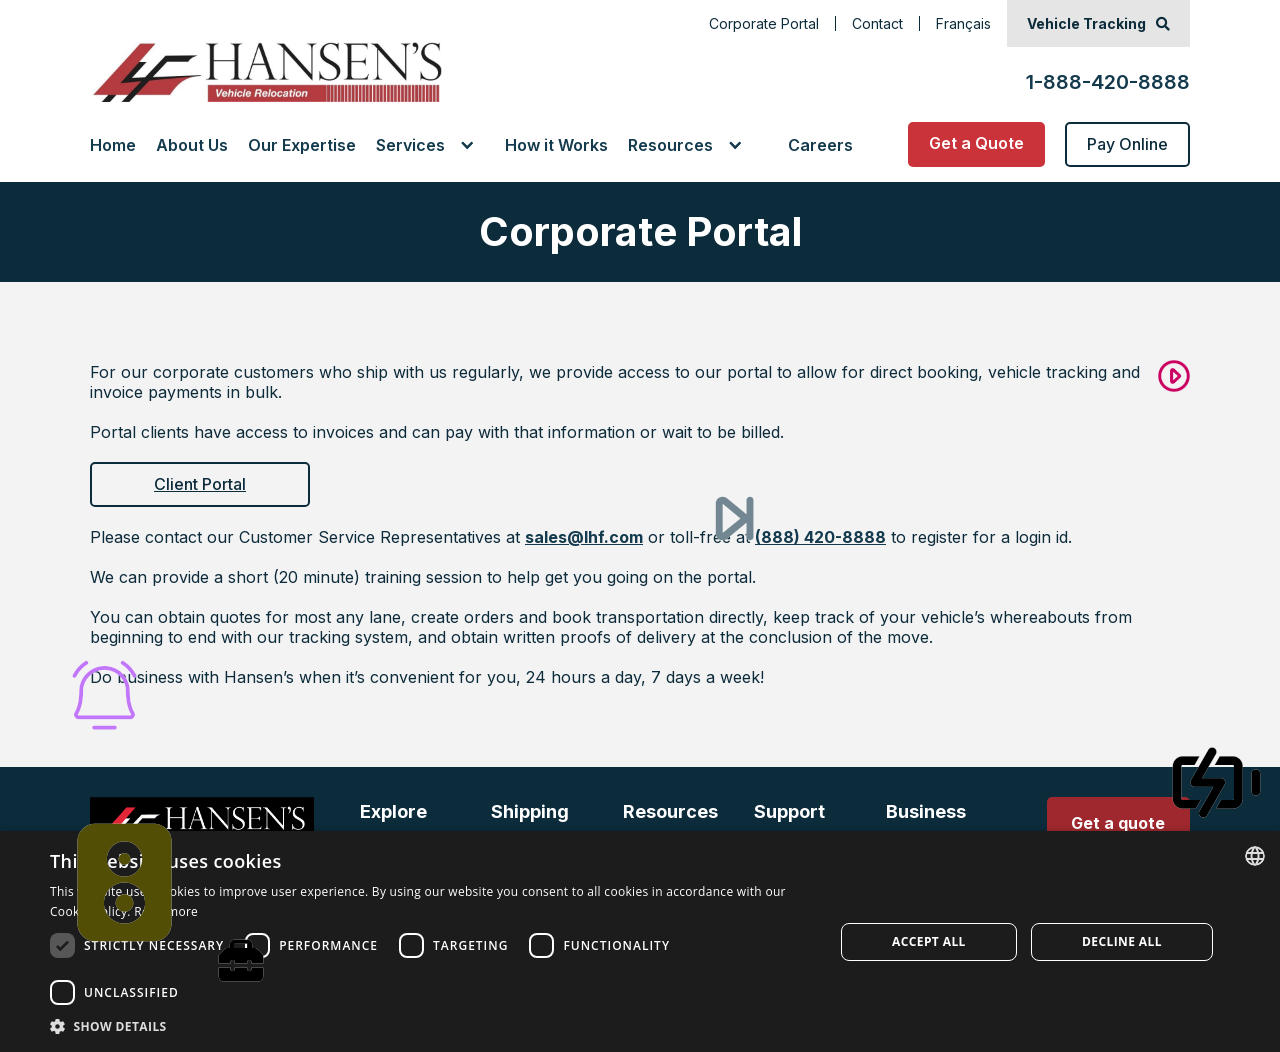 The width and height of the screenshot is (1280, 1052). What do you see at coordinates (735, 518) in the screenshot?
I see `skip to the next track or media item` at bounding box center [735, 518].